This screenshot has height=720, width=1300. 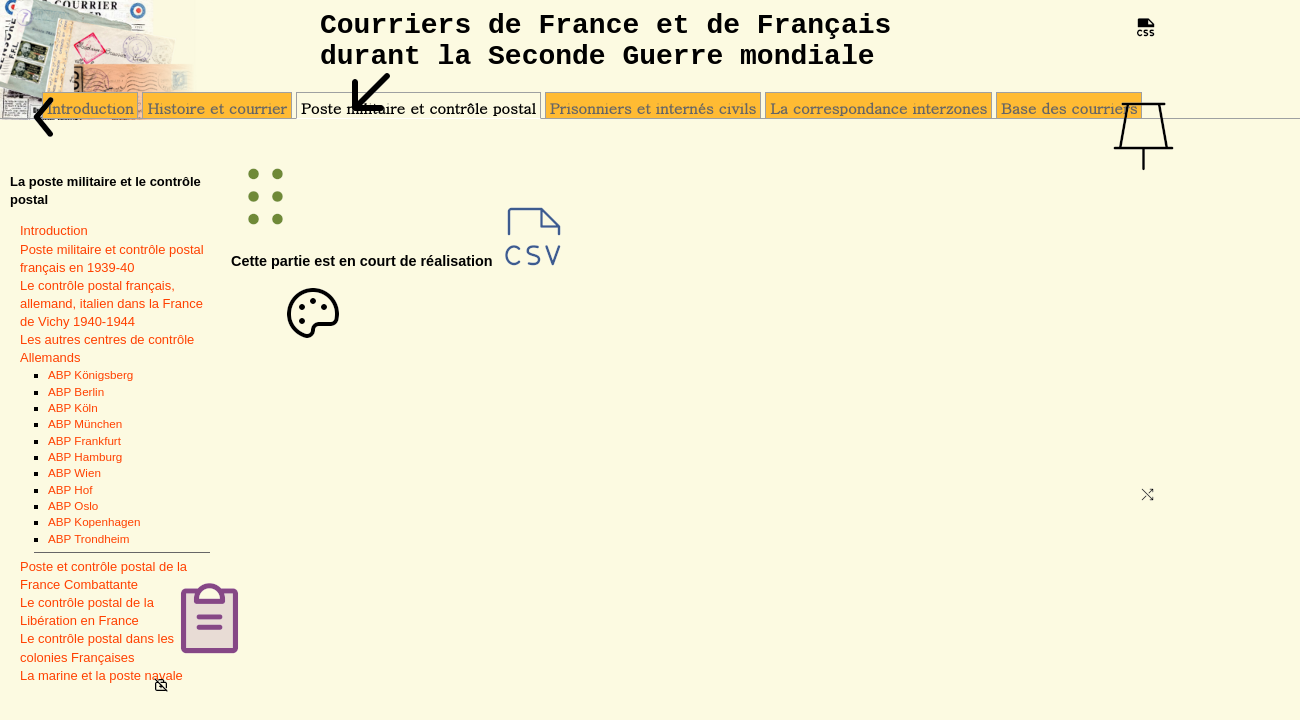 I want to click on a CSS stylesheet file, so click(x=1146, y=28).